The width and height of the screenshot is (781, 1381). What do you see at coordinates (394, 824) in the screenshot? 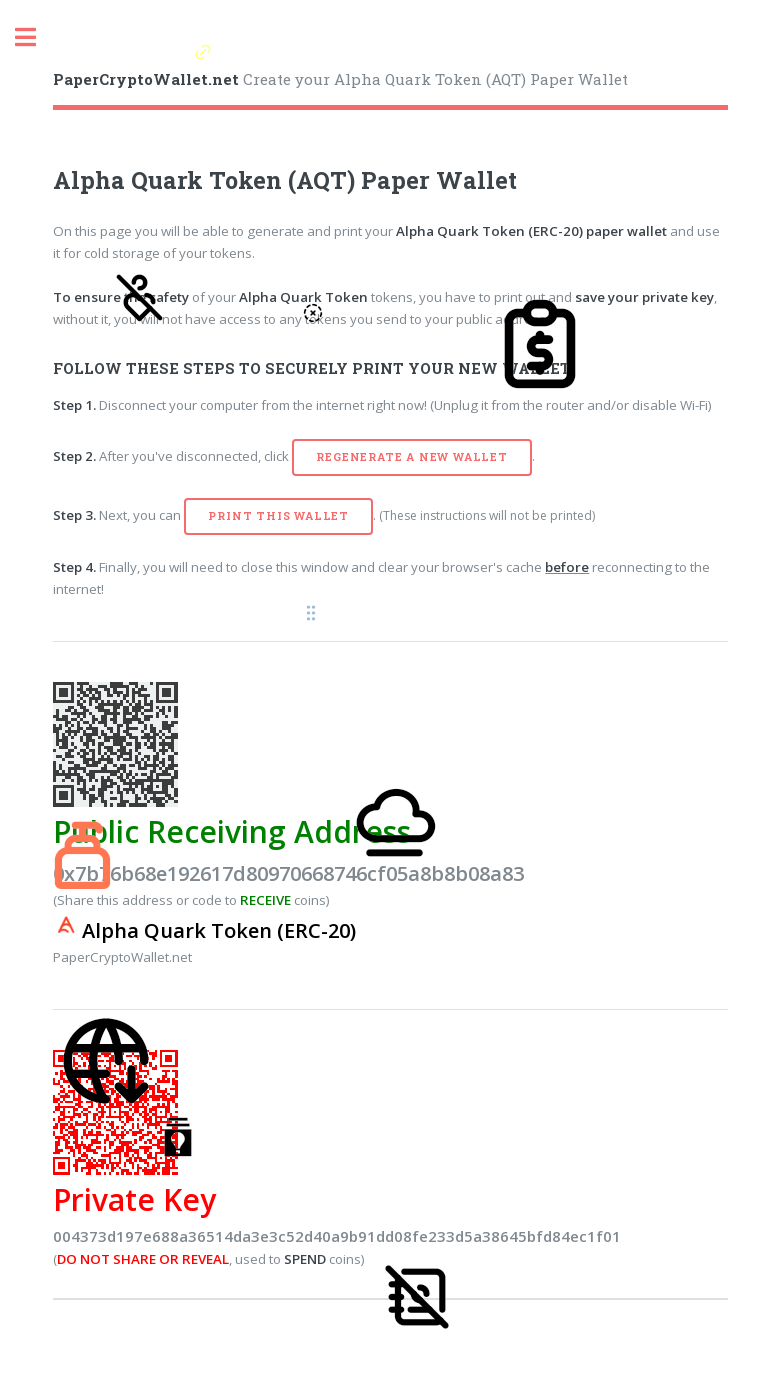
I see `indicates foggy weather conditions` at bounding box center [394, 824].